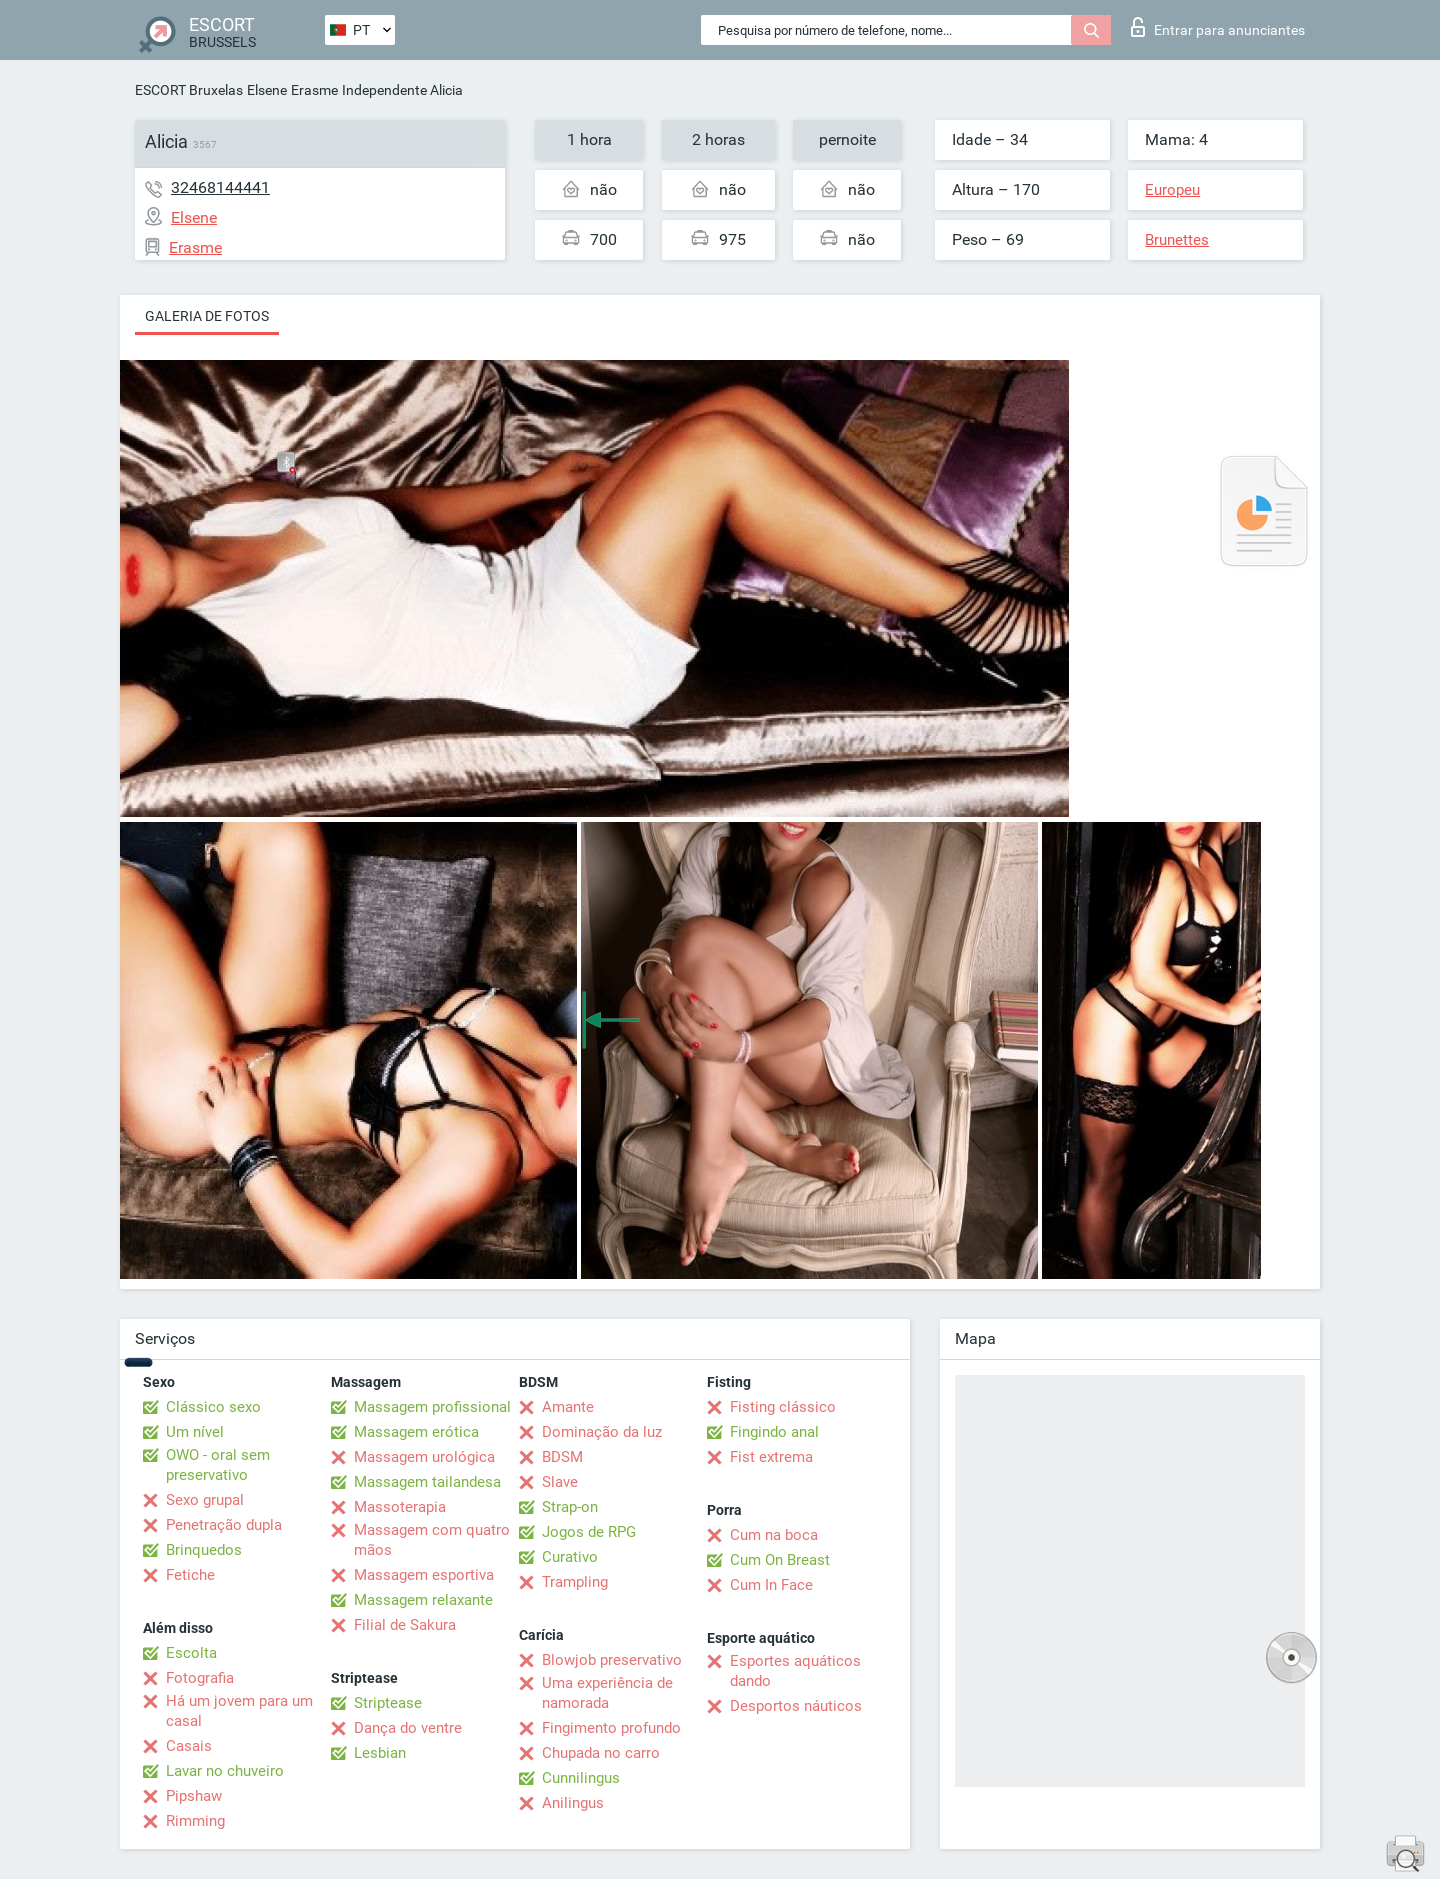  I want to click on bluetooth is currently disabled, so click(286, 462).